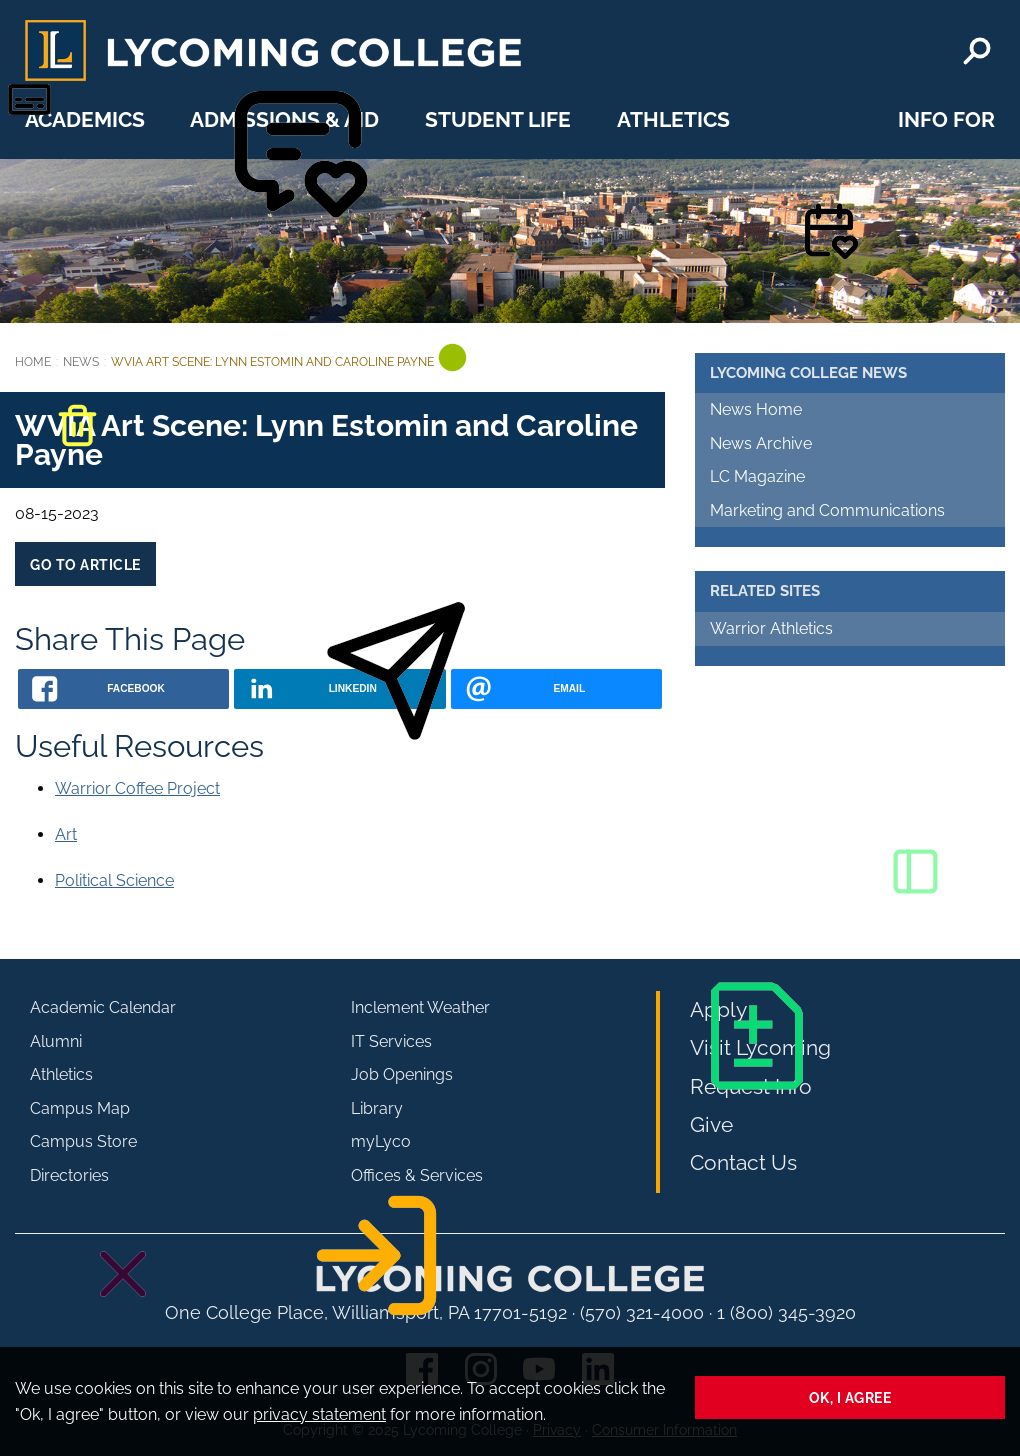 This screenshot has width=1020, height=1456. I want to click on log in to your account, so click(376, 1255).